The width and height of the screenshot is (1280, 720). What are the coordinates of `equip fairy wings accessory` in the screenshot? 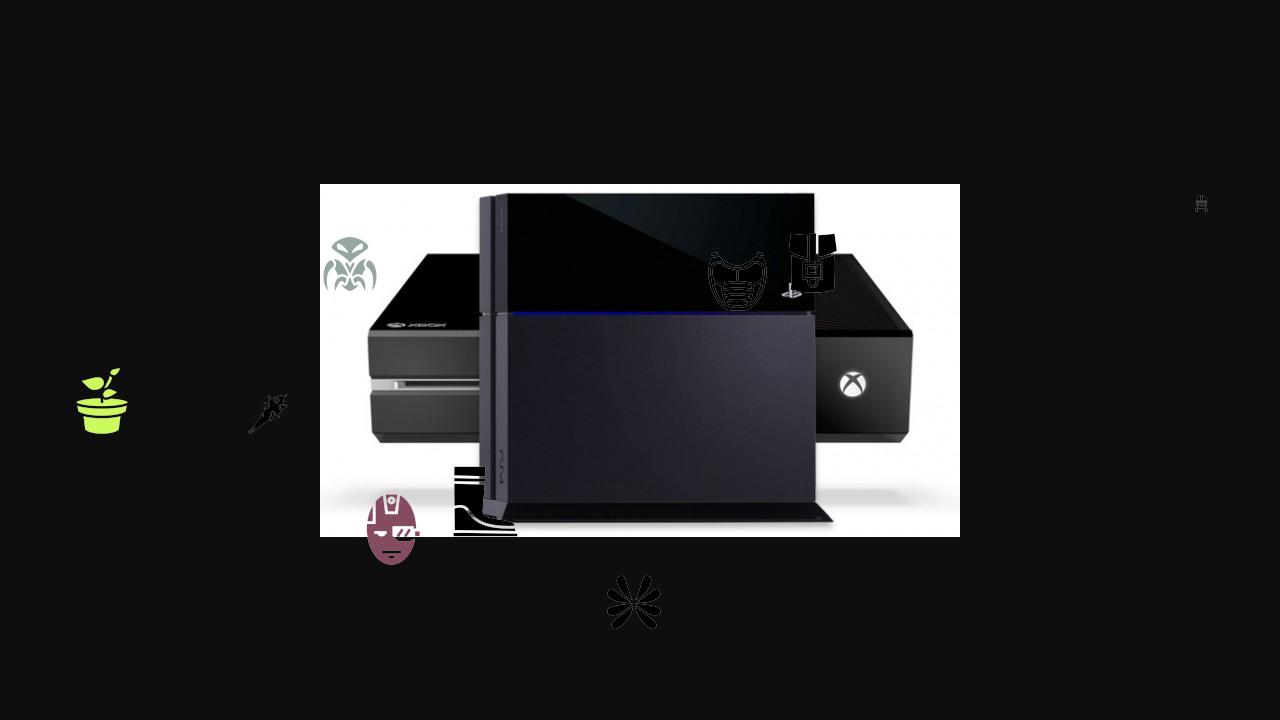 It's located at (634, 602).